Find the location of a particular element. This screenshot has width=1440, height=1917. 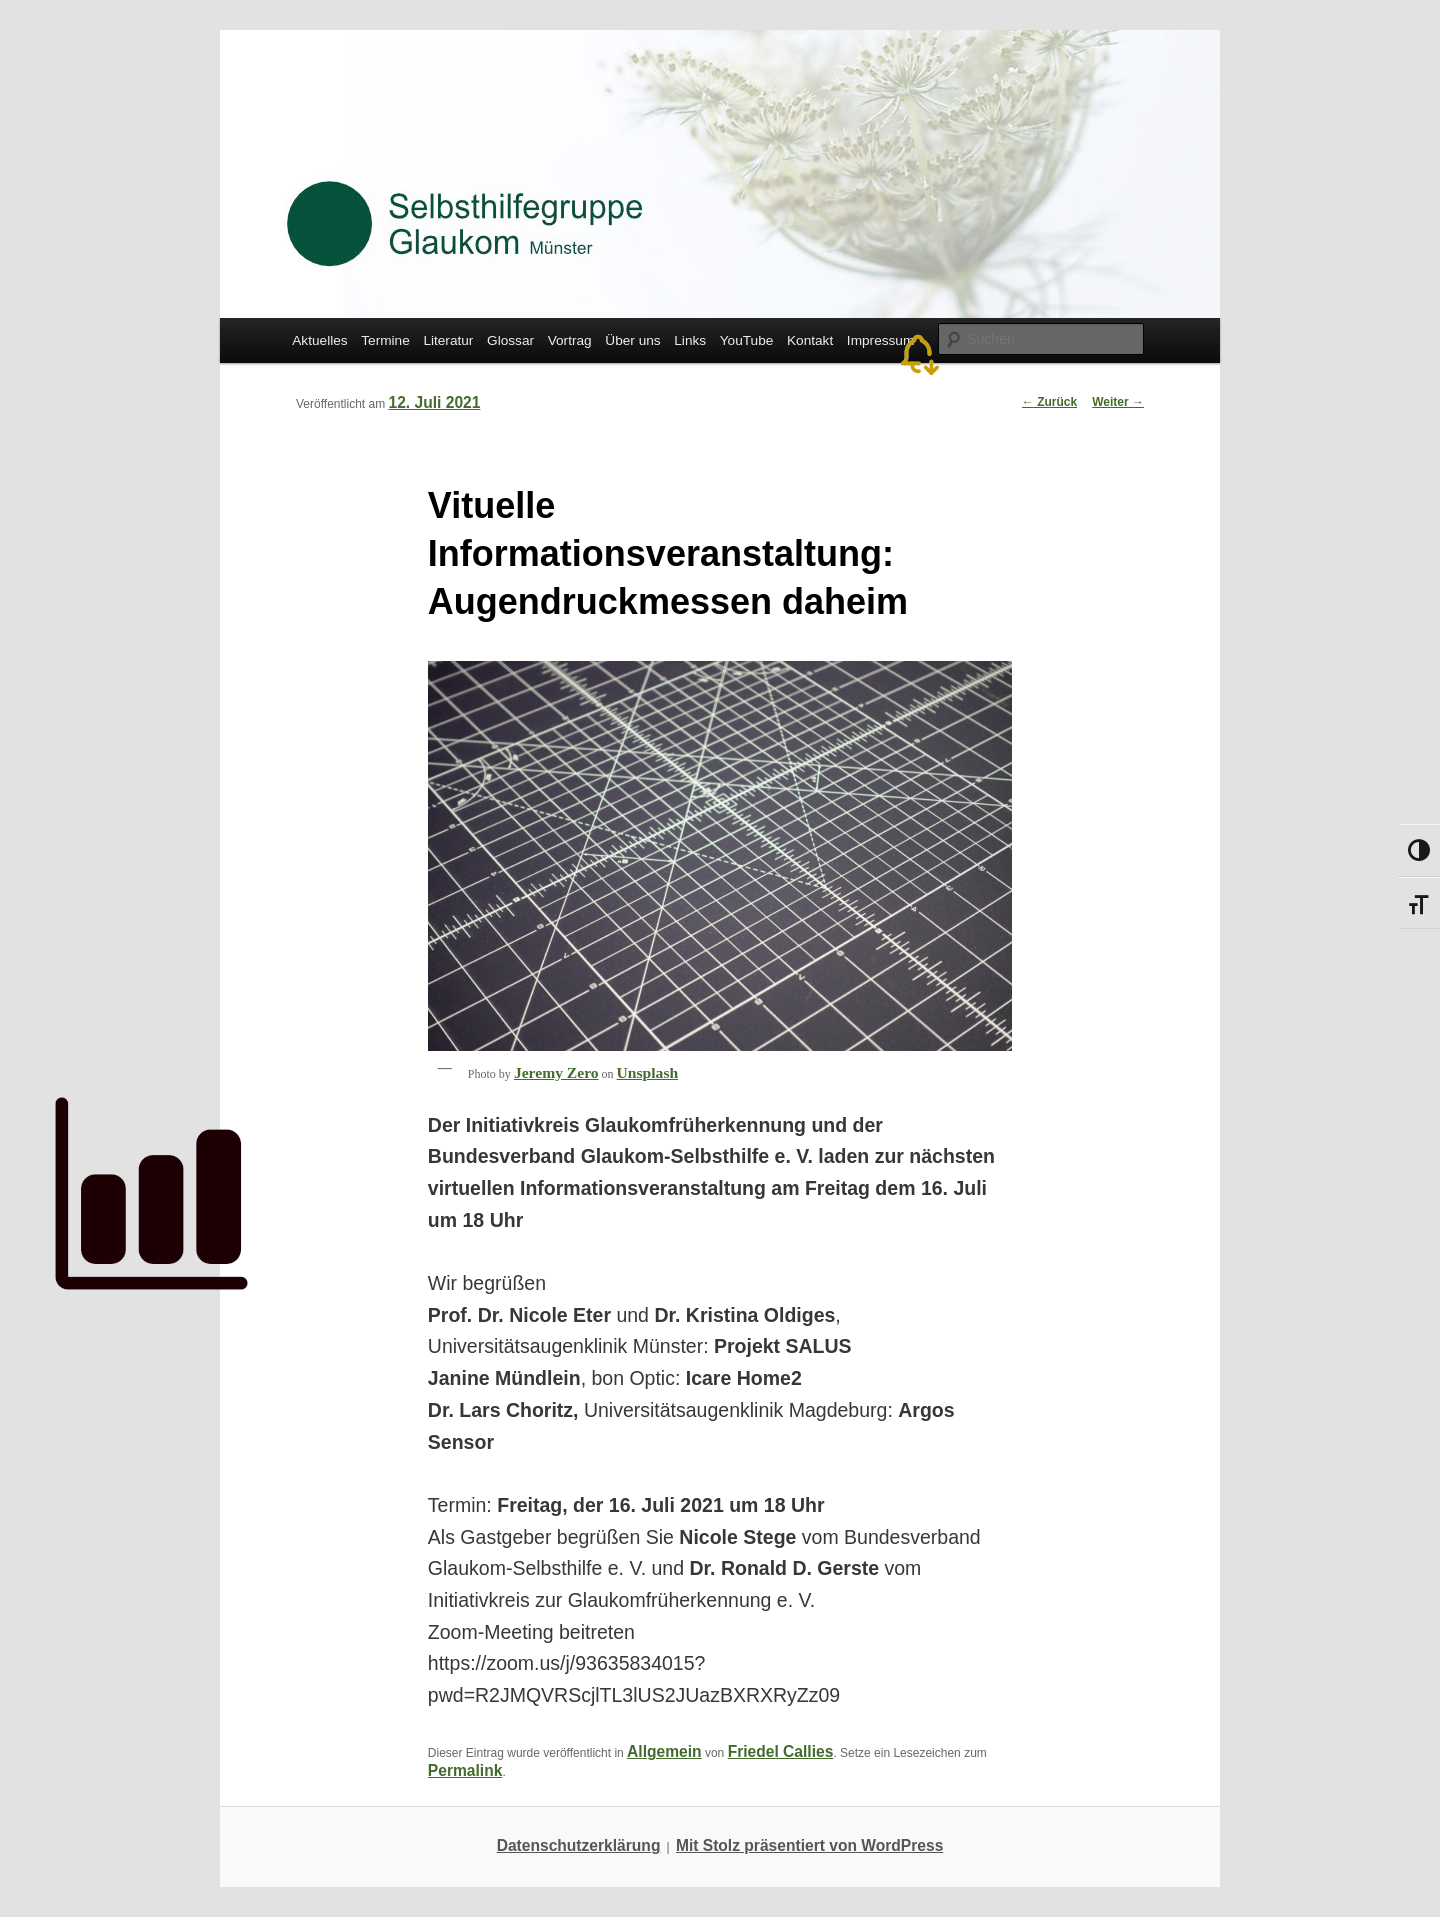

view analytics or statistics is located at coordinates (151, 1193).